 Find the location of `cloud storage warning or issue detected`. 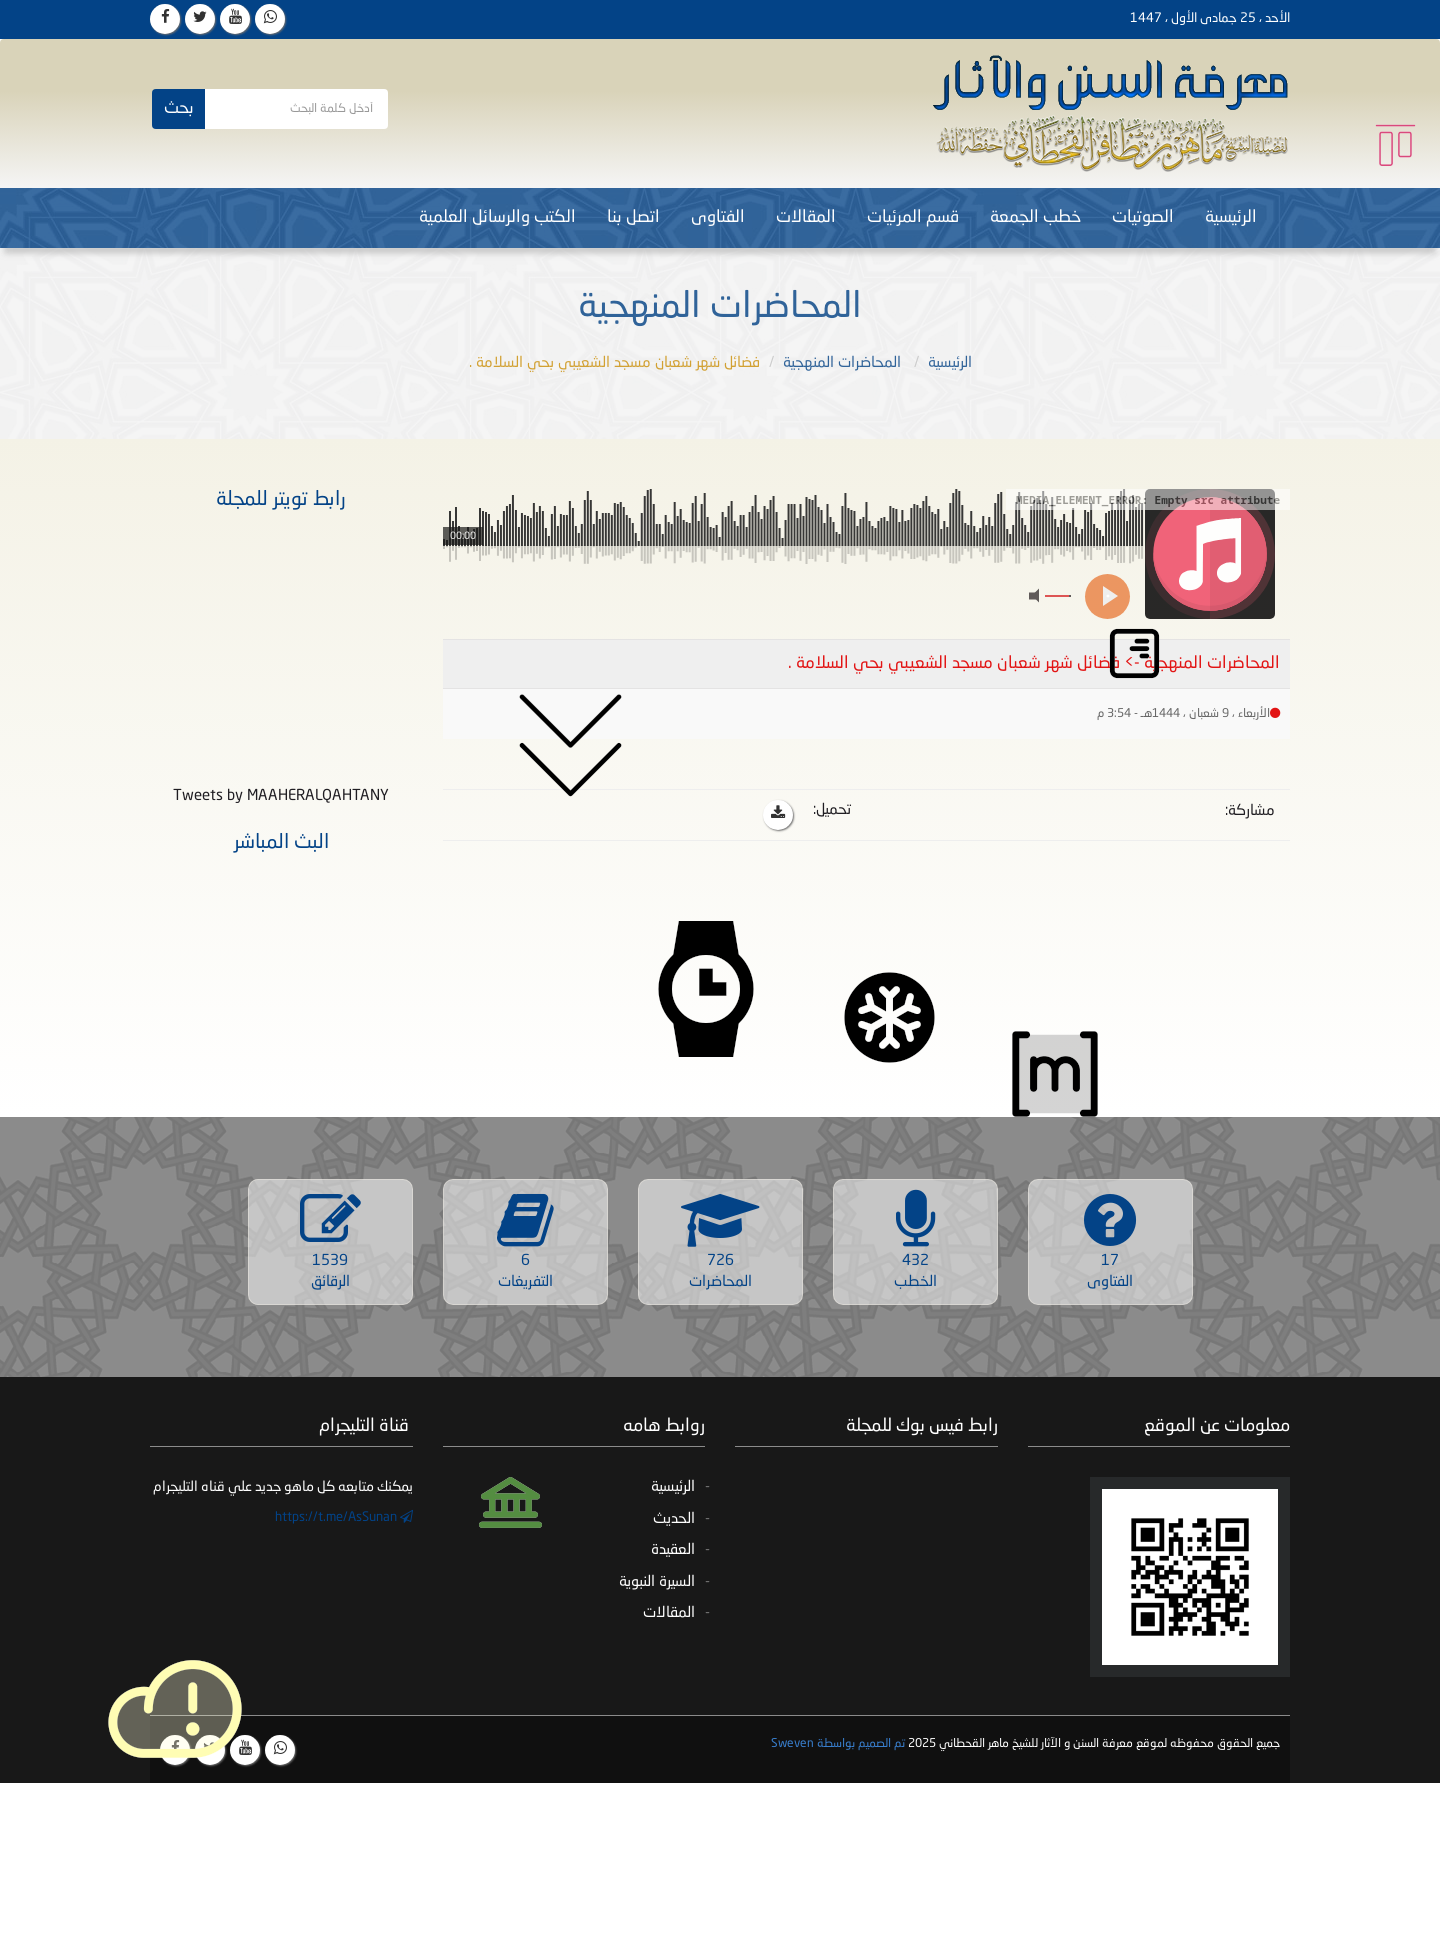

cloud storage warning or issue detected is located at coordinates (175, 1709).